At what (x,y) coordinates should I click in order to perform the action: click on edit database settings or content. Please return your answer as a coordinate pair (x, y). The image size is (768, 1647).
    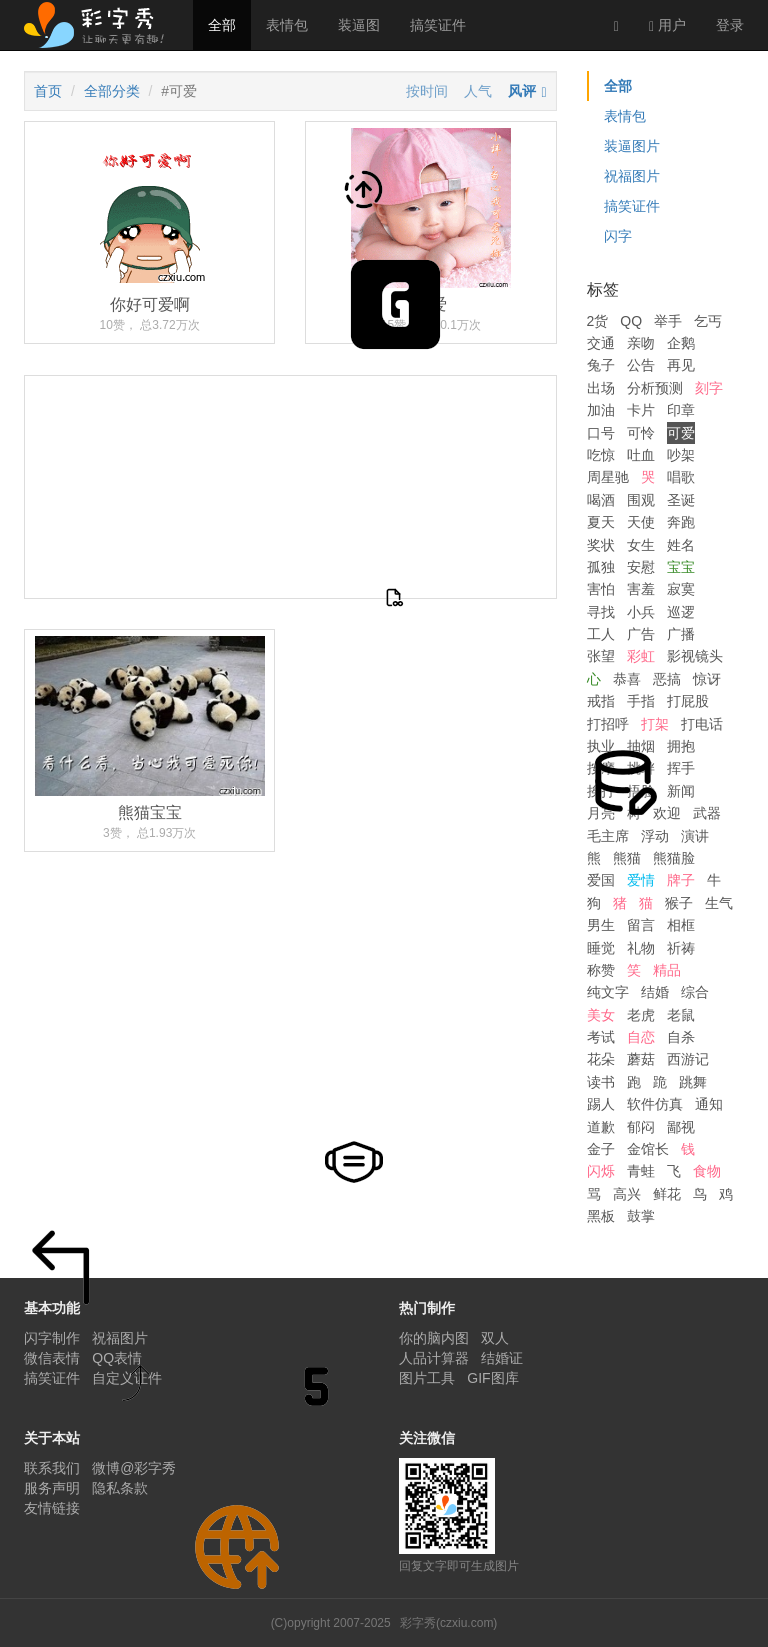
    Looking at the image, I should click on (623, 781).